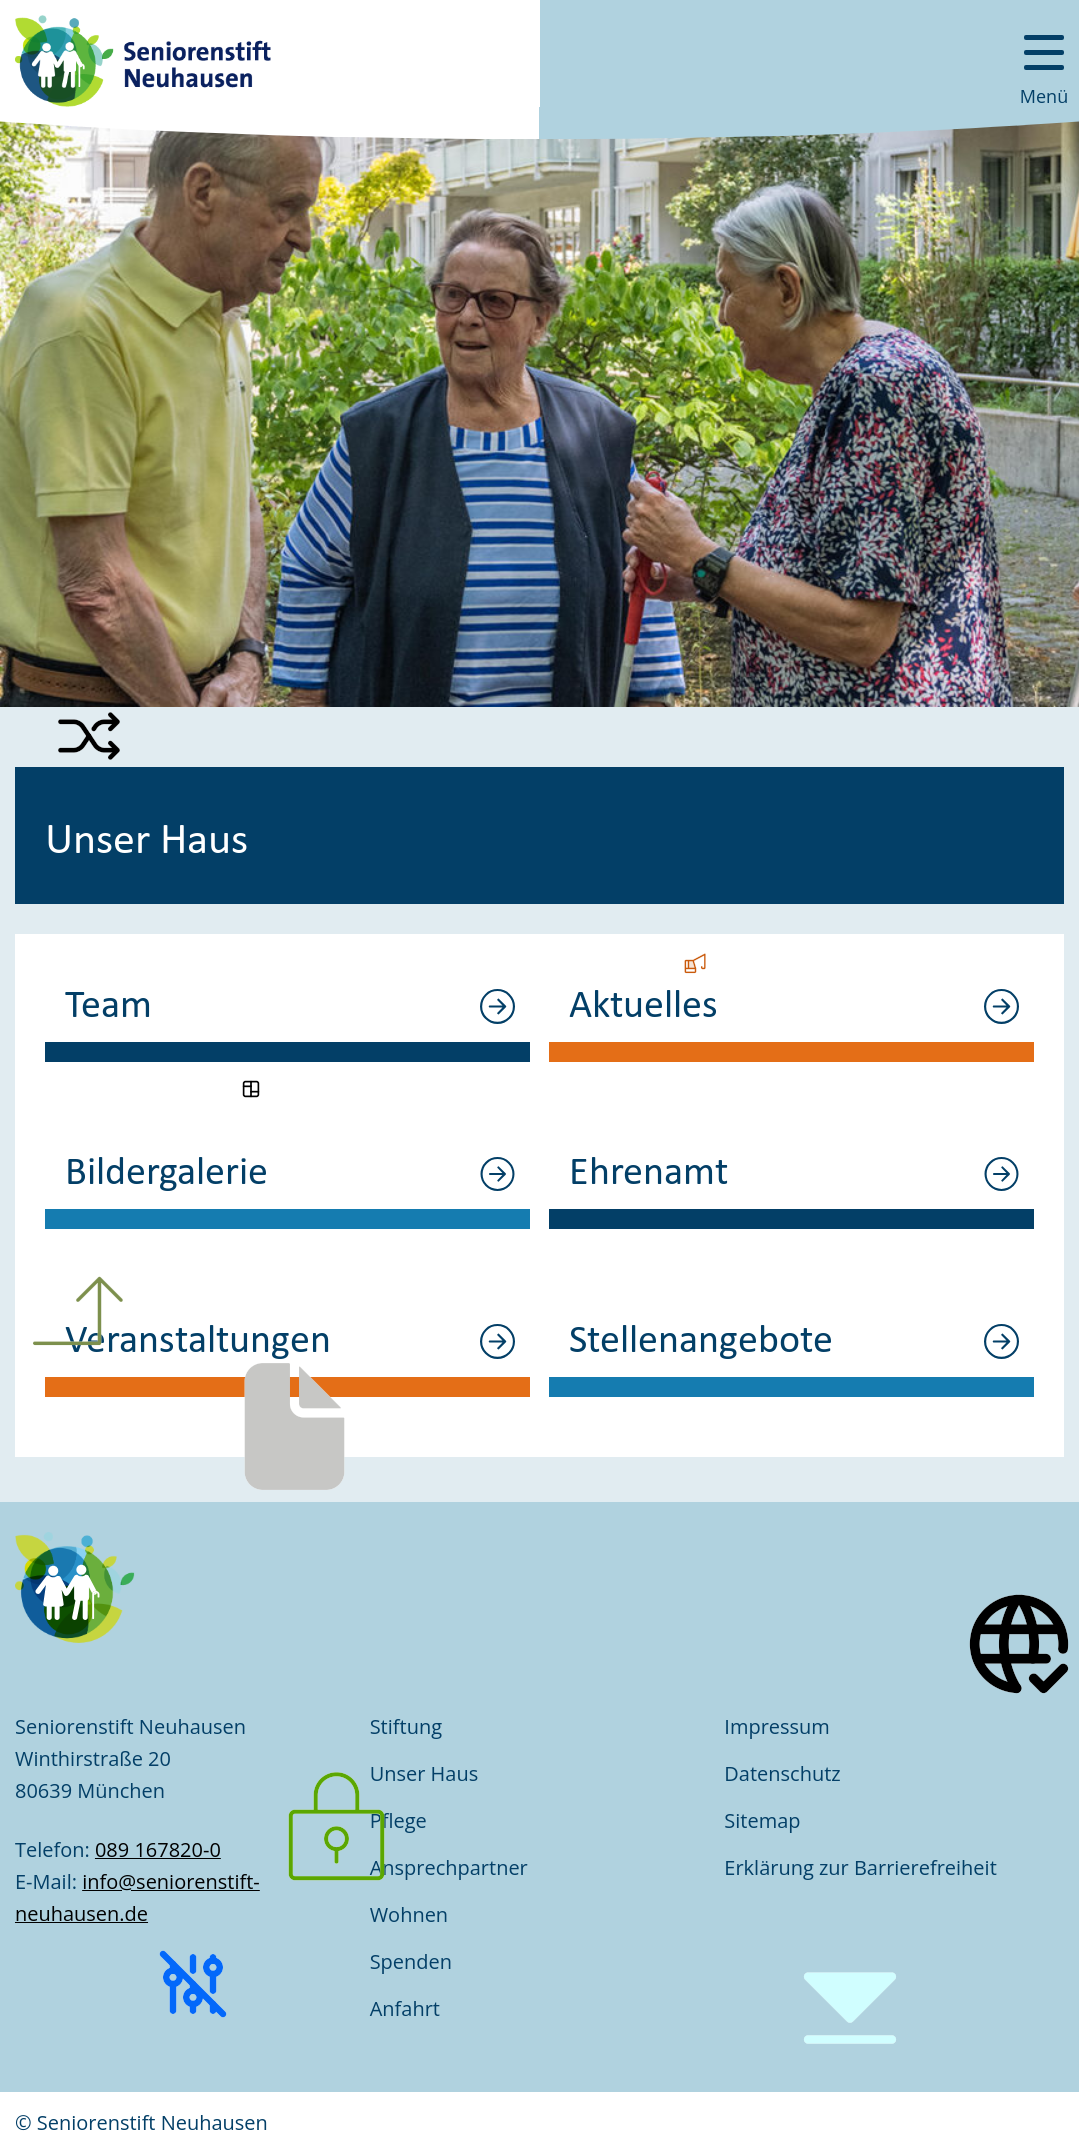 This screenshot has width=1079, height=2154. What do you see at coordinates (695, 964) in the screenshot?
I see `construction or building in progress` at bounding box center [695, 964].